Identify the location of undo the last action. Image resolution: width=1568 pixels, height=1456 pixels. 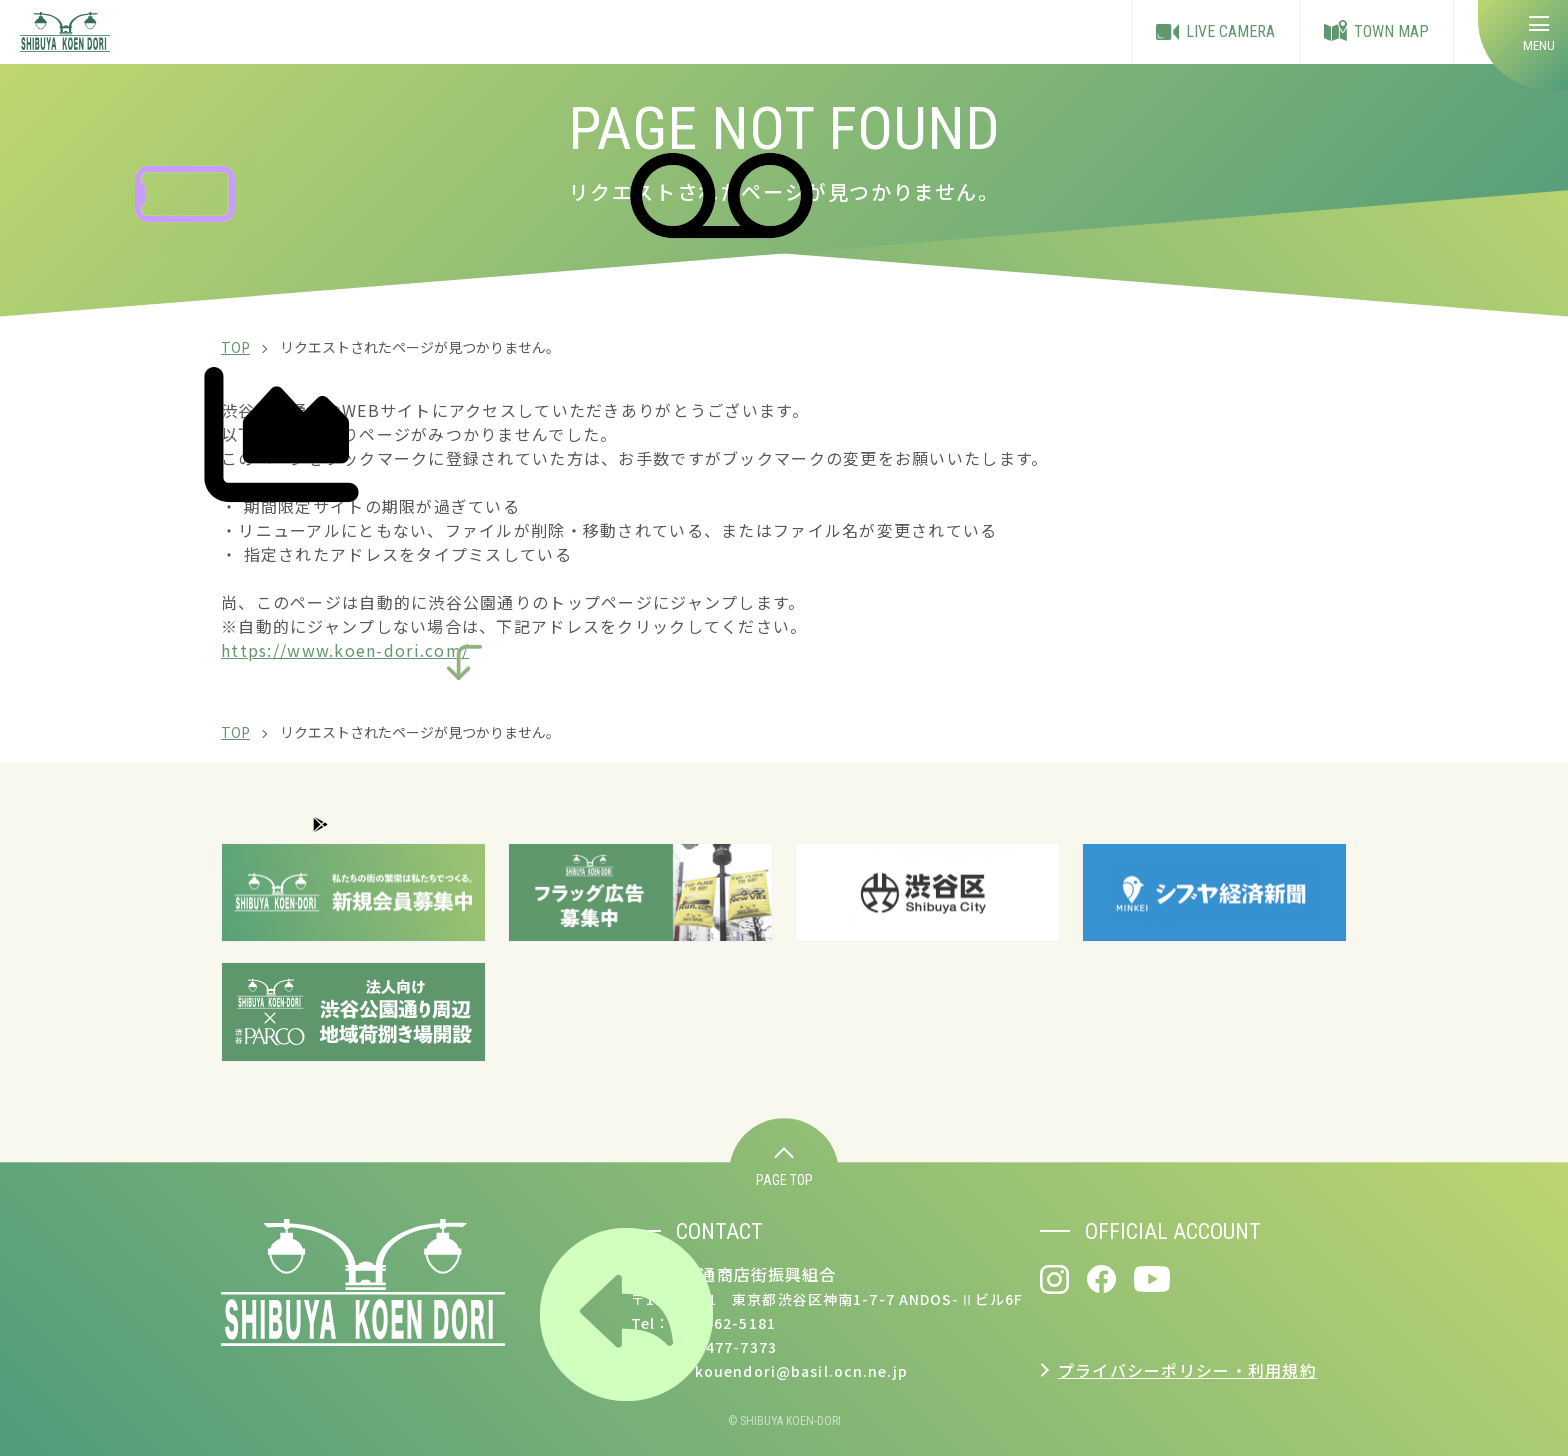
(626, 1314).